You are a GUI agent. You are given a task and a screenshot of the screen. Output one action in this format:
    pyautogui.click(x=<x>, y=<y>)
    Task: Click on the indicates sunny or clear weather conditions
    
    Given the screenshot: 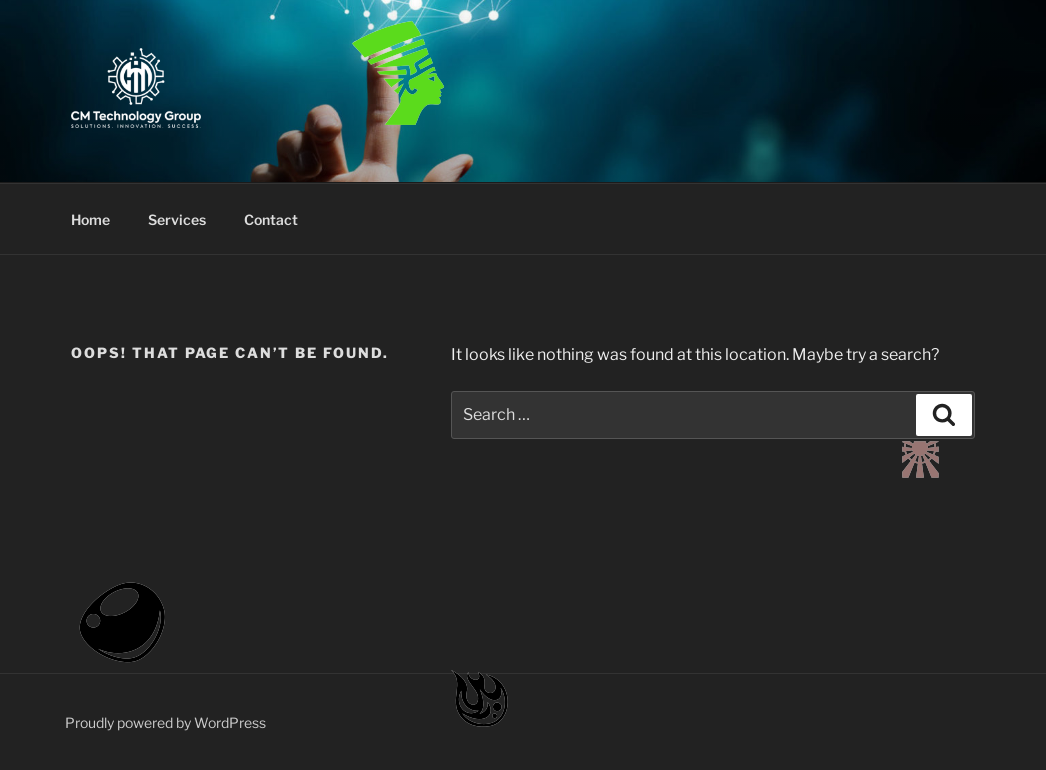 What is the action you would take?
    pyautogui.click(x=920, y=459)
    